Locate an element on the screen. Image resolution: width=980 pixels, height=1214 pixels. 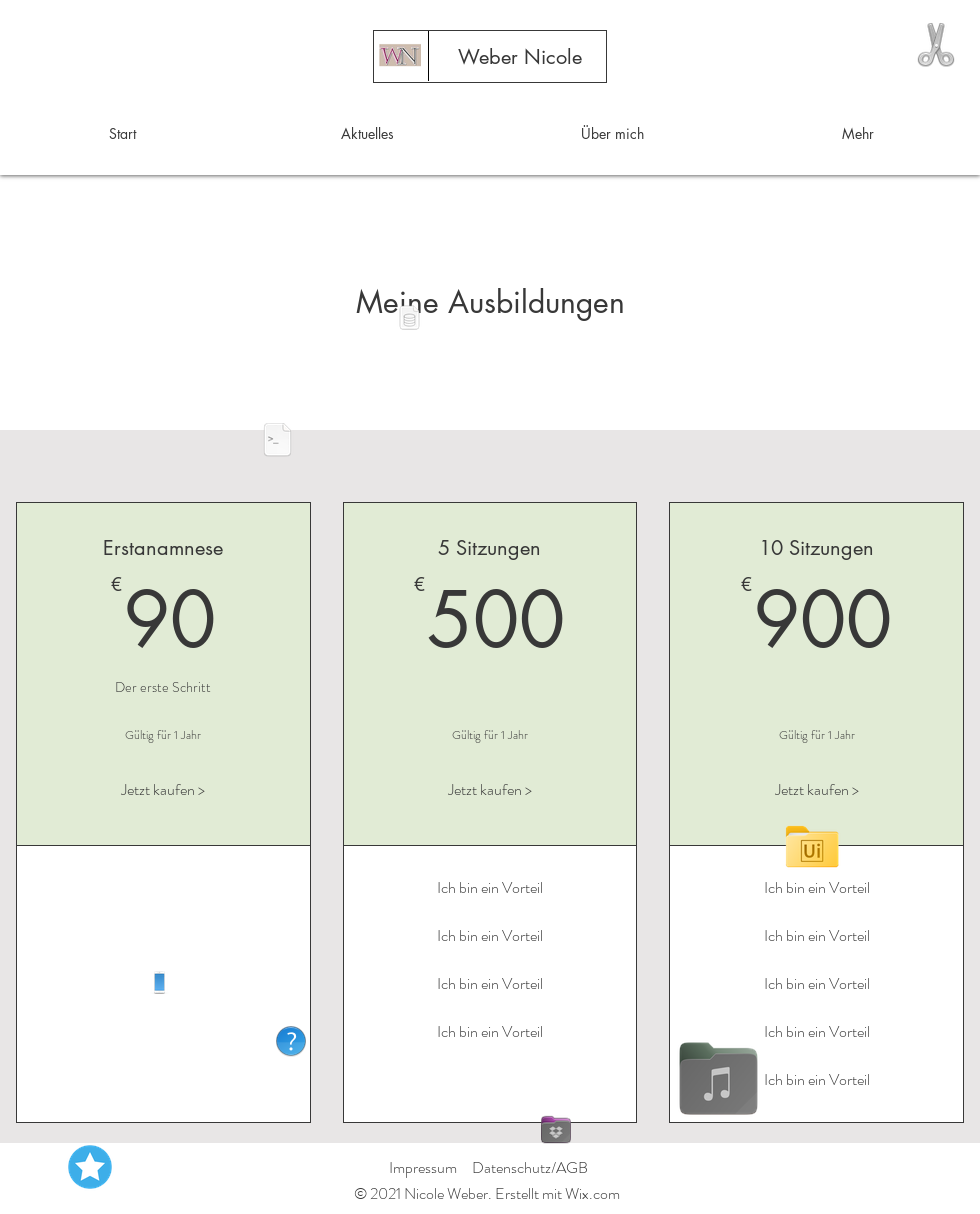
open help documentation is located at coordinates (291, 1041).